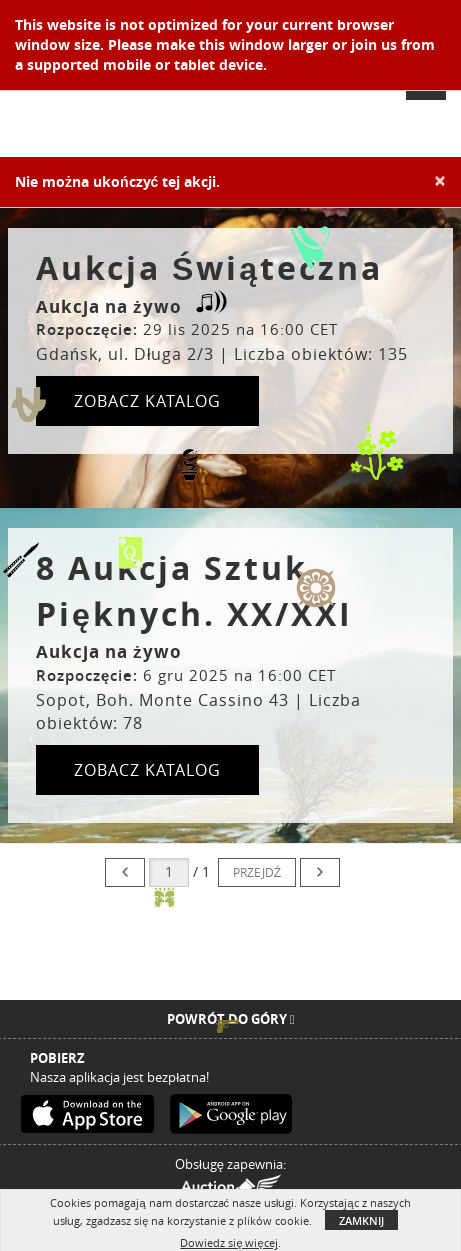 The width and height of the screenshot is (461, 1251). Describe the element at coordinates (164, 897) in the screenshot. I see `indicates a versus or battle mode` at that location.